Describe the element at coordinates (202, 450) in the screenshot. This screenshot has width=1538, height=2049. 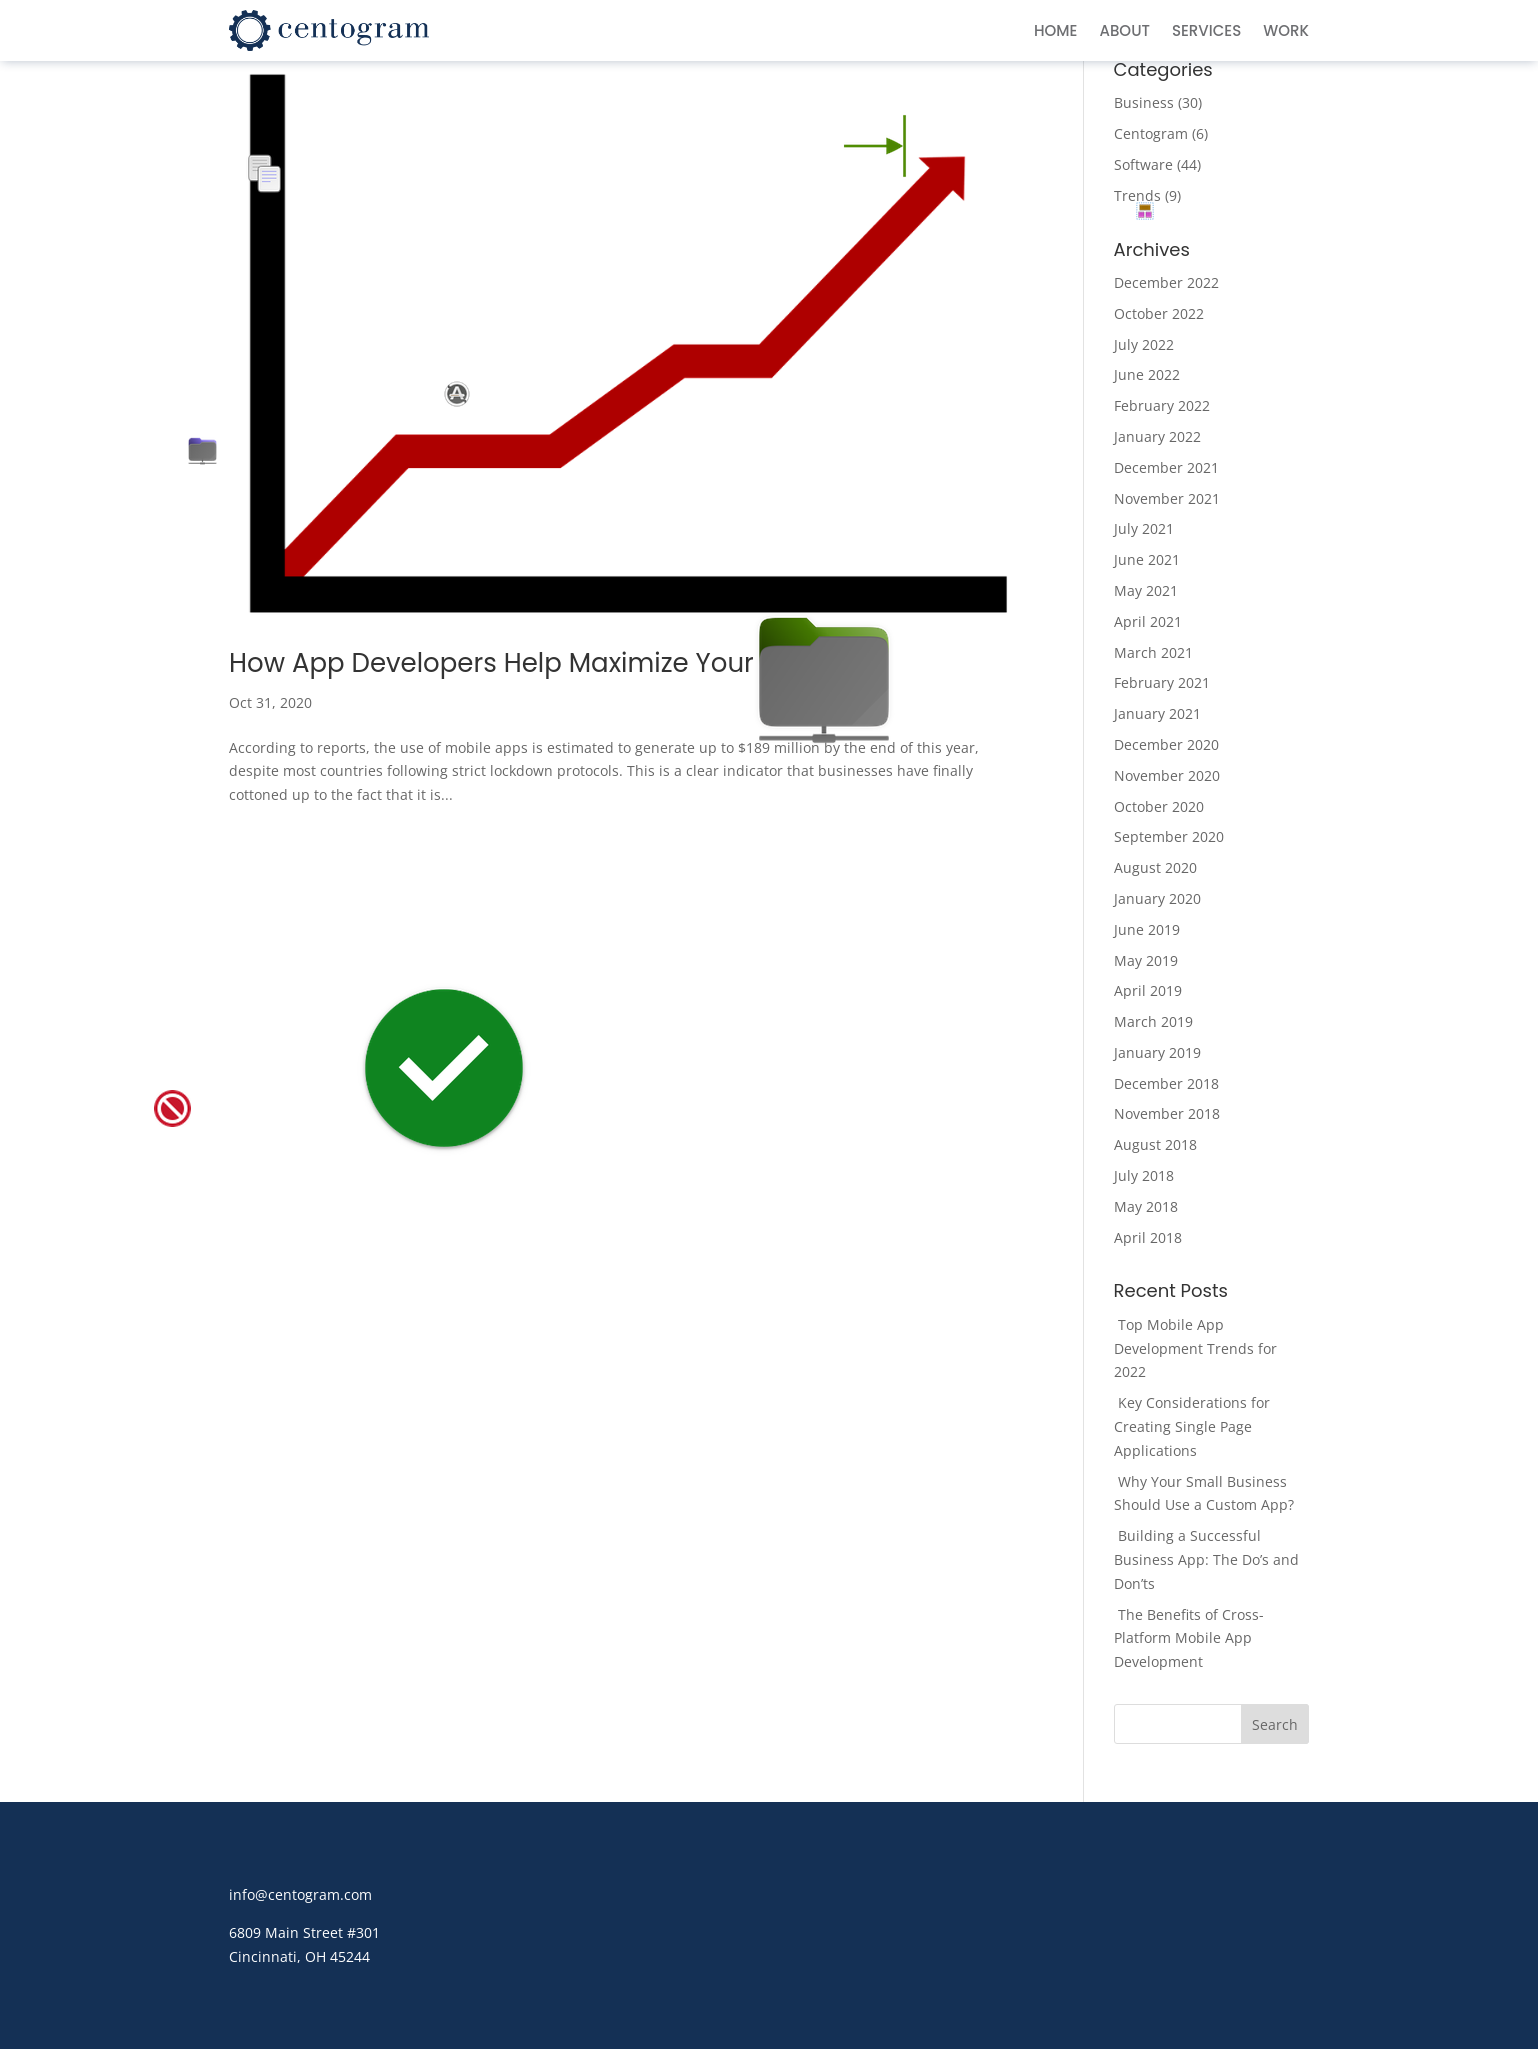
I see `access files stored on a remote server or network location` at that location.